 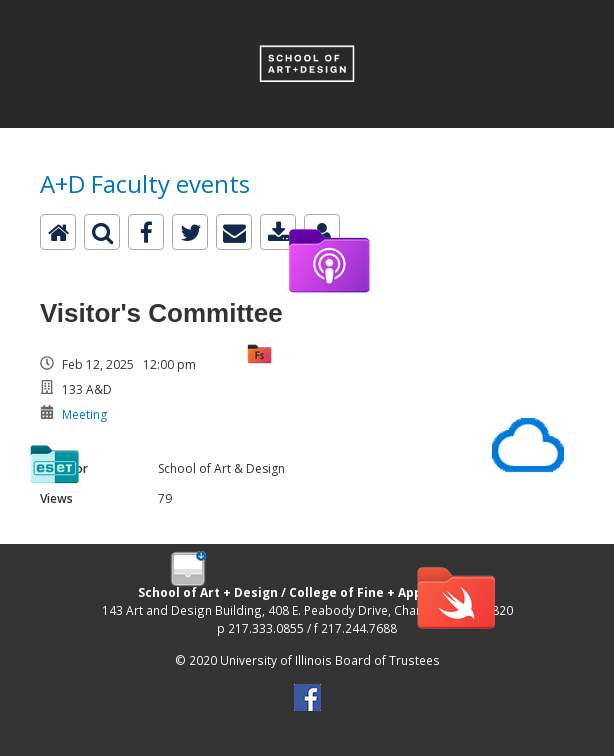 I want to click on open folder containing swift programming projects, so click(x=456, y=600).